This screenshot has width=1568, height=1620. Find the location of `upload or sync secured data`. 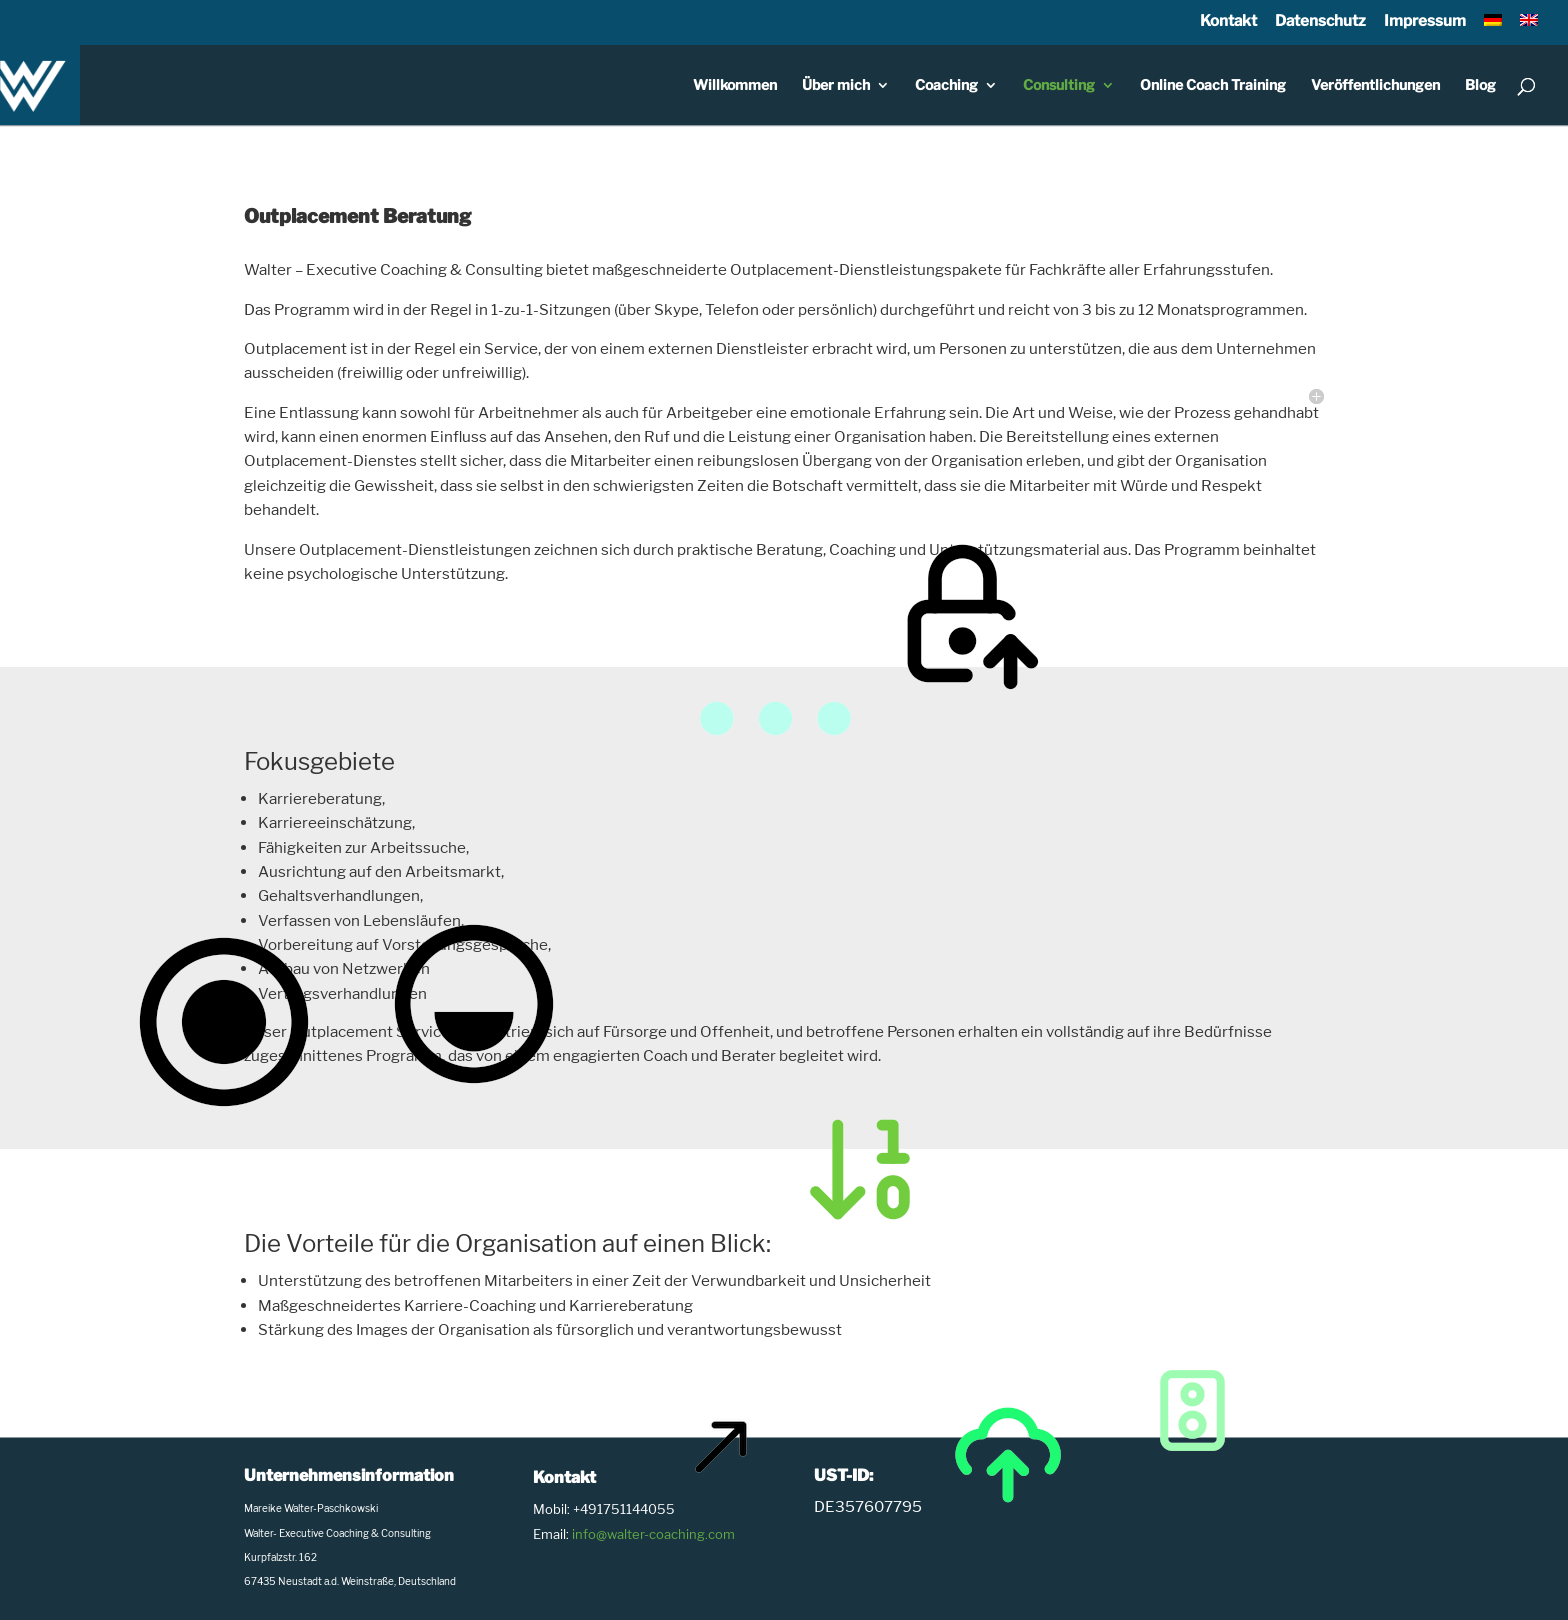

upload or sync secured data is located at coordinates (962, 613).